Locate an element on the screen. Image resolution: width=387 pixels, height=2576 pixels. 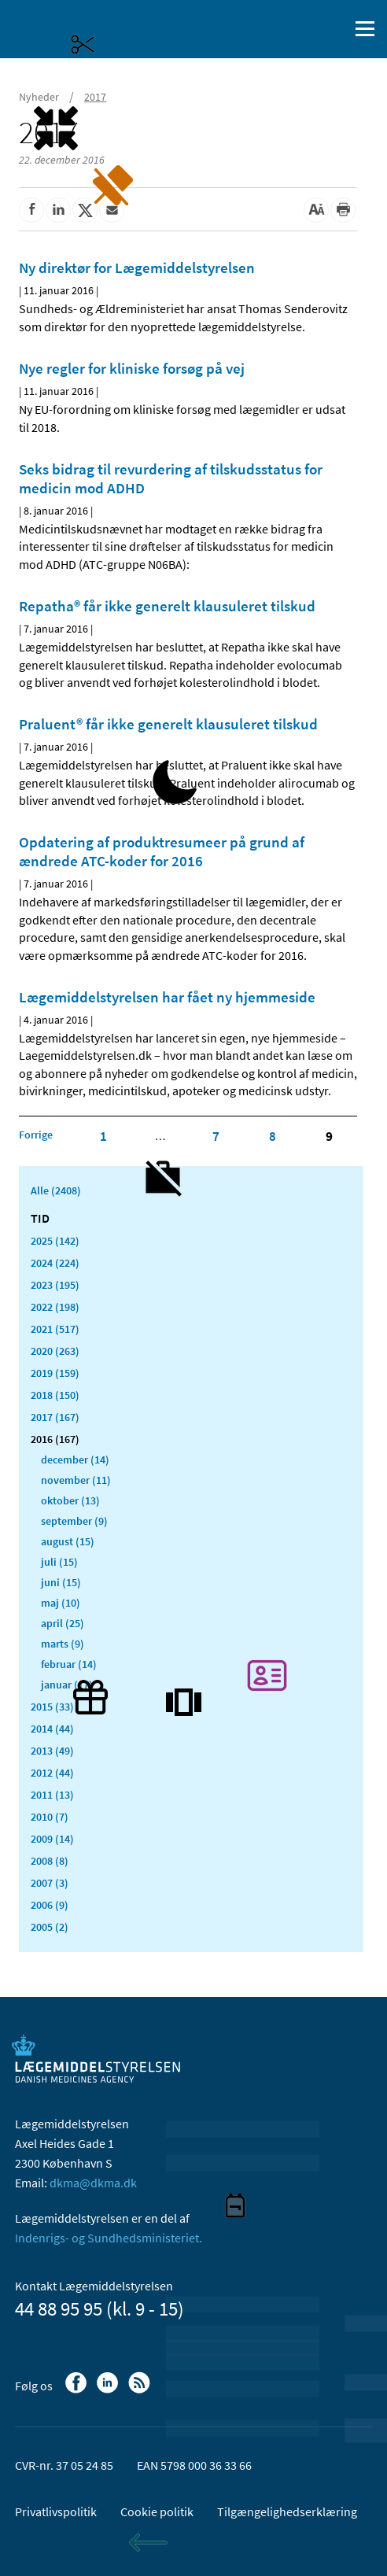
view your profile or identification details is located at coordinates (267, 1675).